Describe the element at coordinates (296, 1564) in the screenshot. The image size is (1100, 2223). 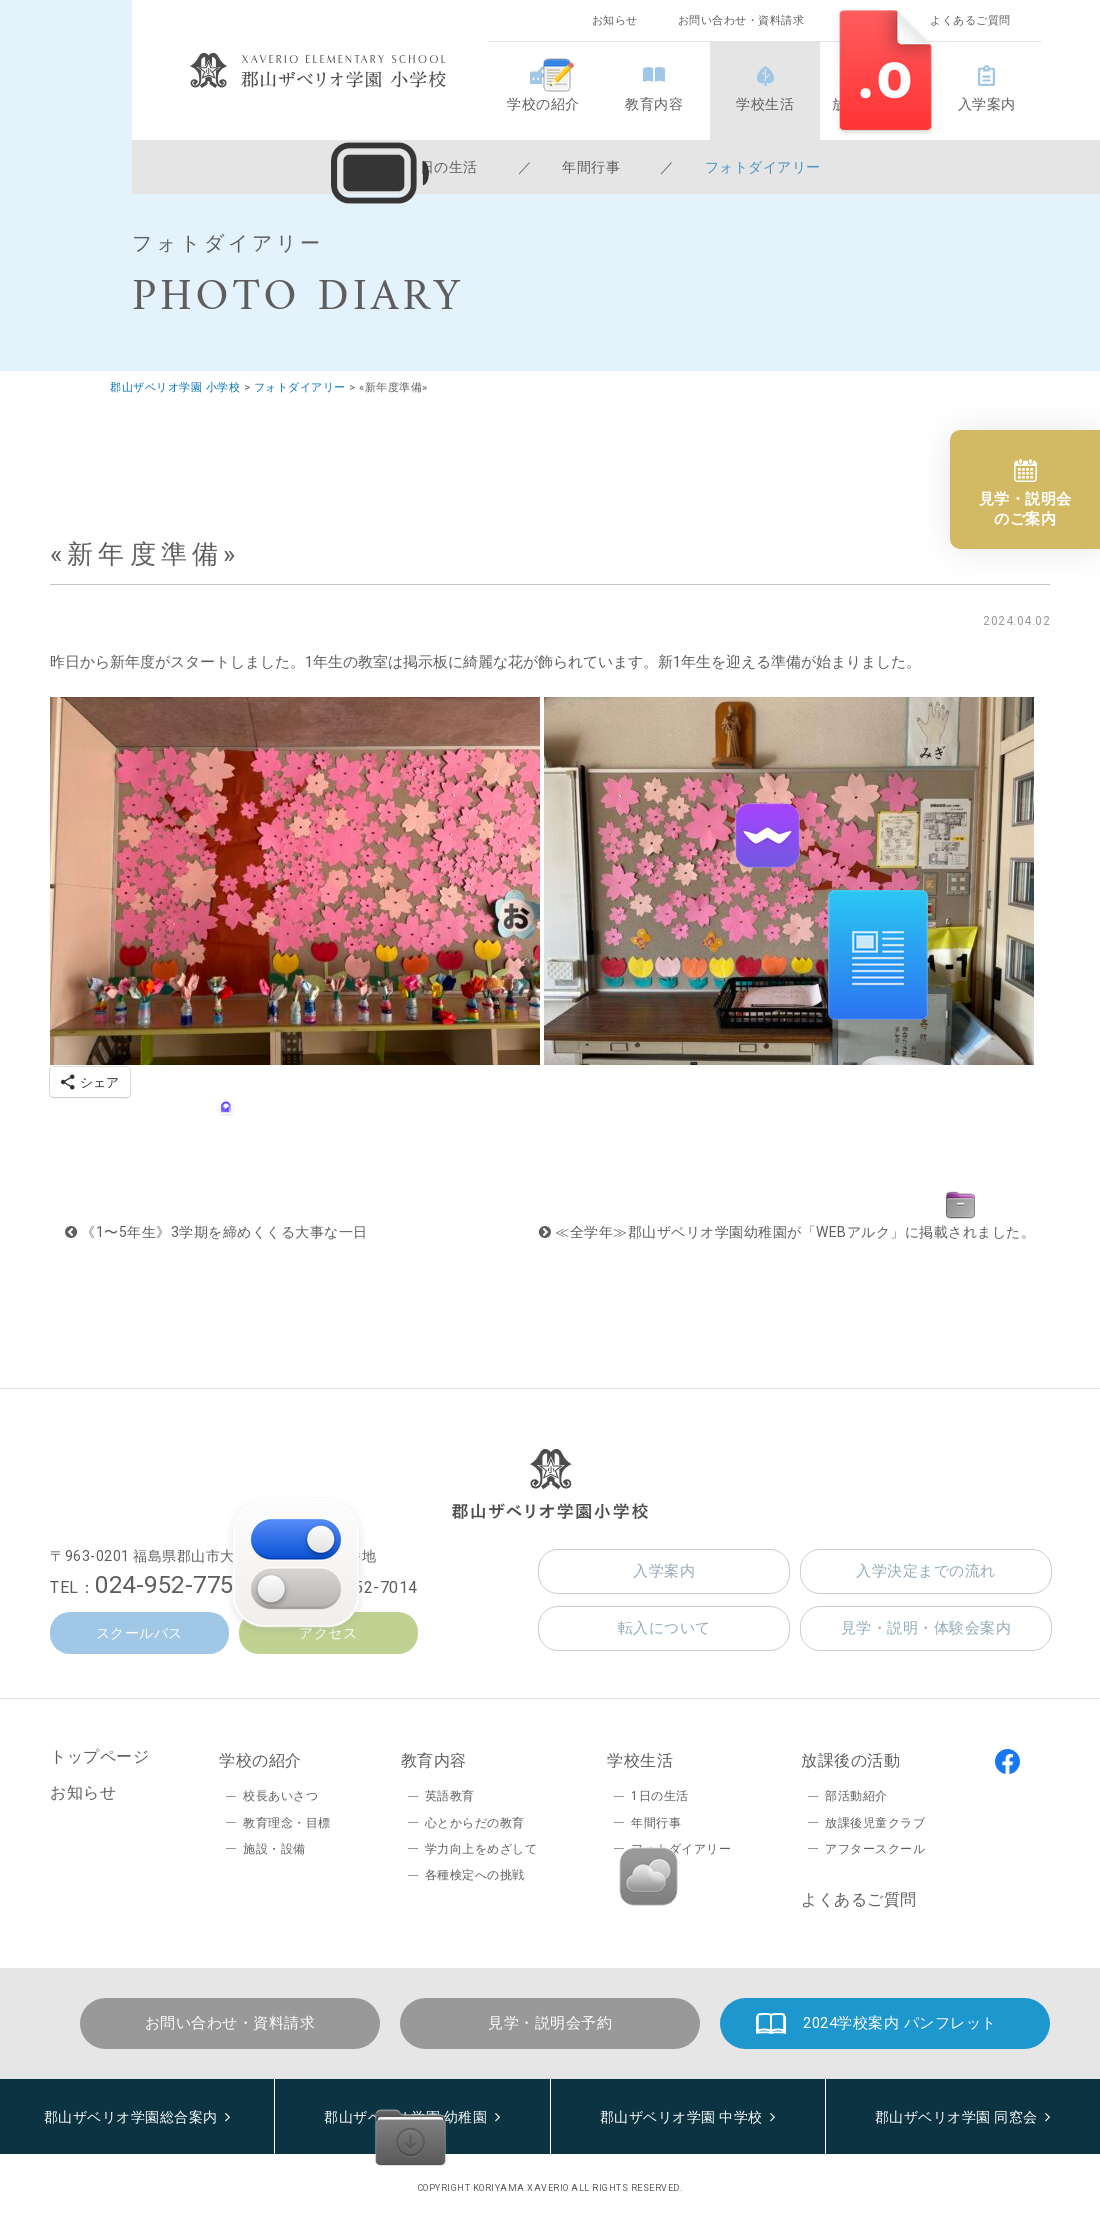
I see `open gnome tweaks to customize system settings` at that location.